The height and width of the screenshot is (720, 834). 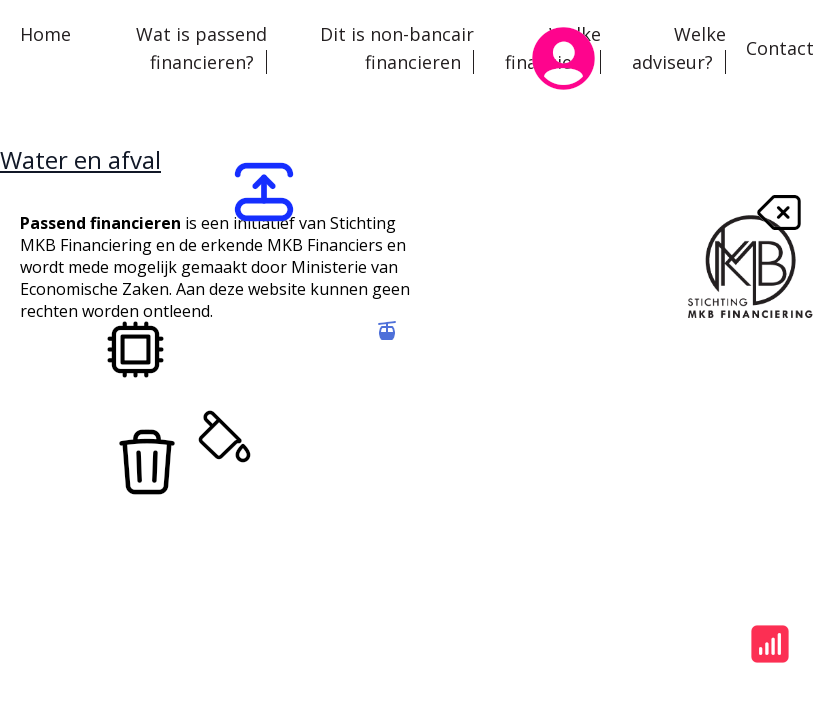 I want to click on delete selected item, so click(x=147, y=462).